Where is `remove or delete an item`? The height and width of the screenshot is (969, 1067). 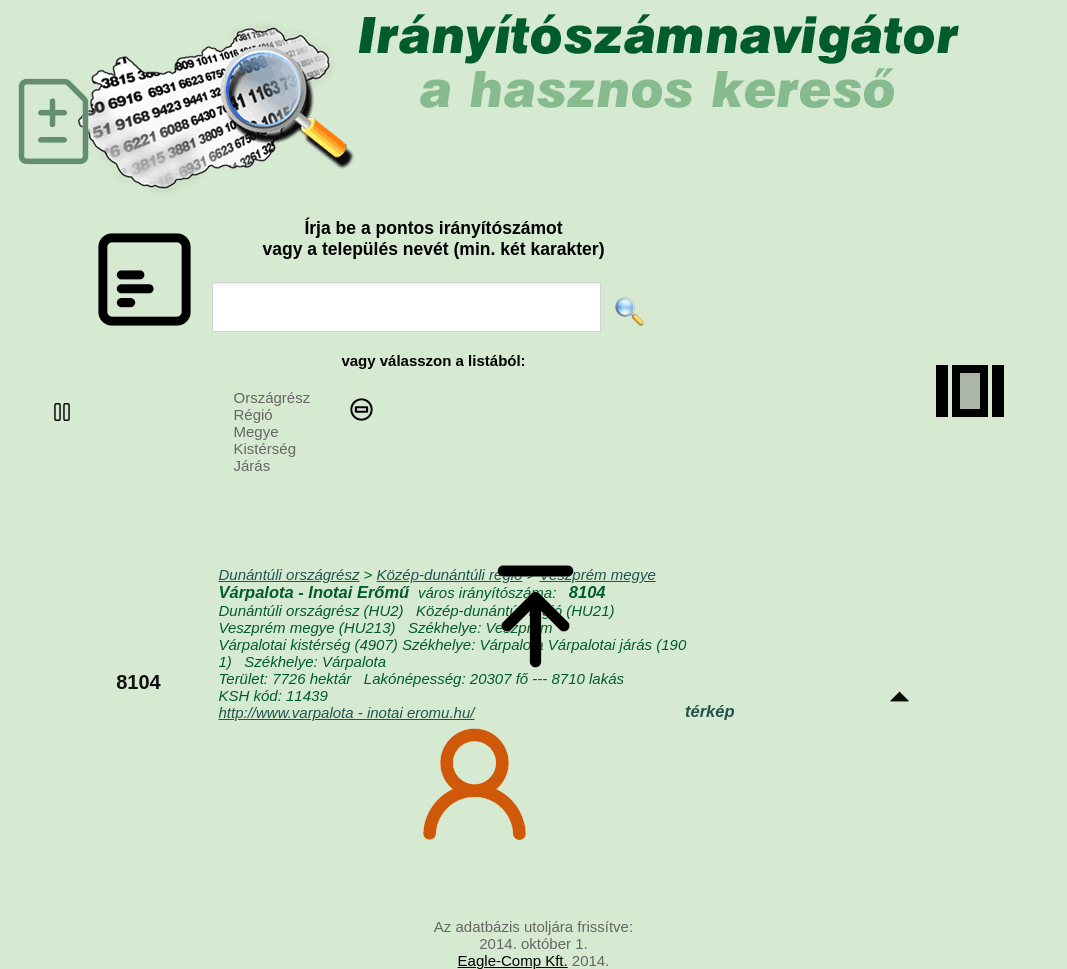 remove or delete an item is located at coordinates (361, 409).